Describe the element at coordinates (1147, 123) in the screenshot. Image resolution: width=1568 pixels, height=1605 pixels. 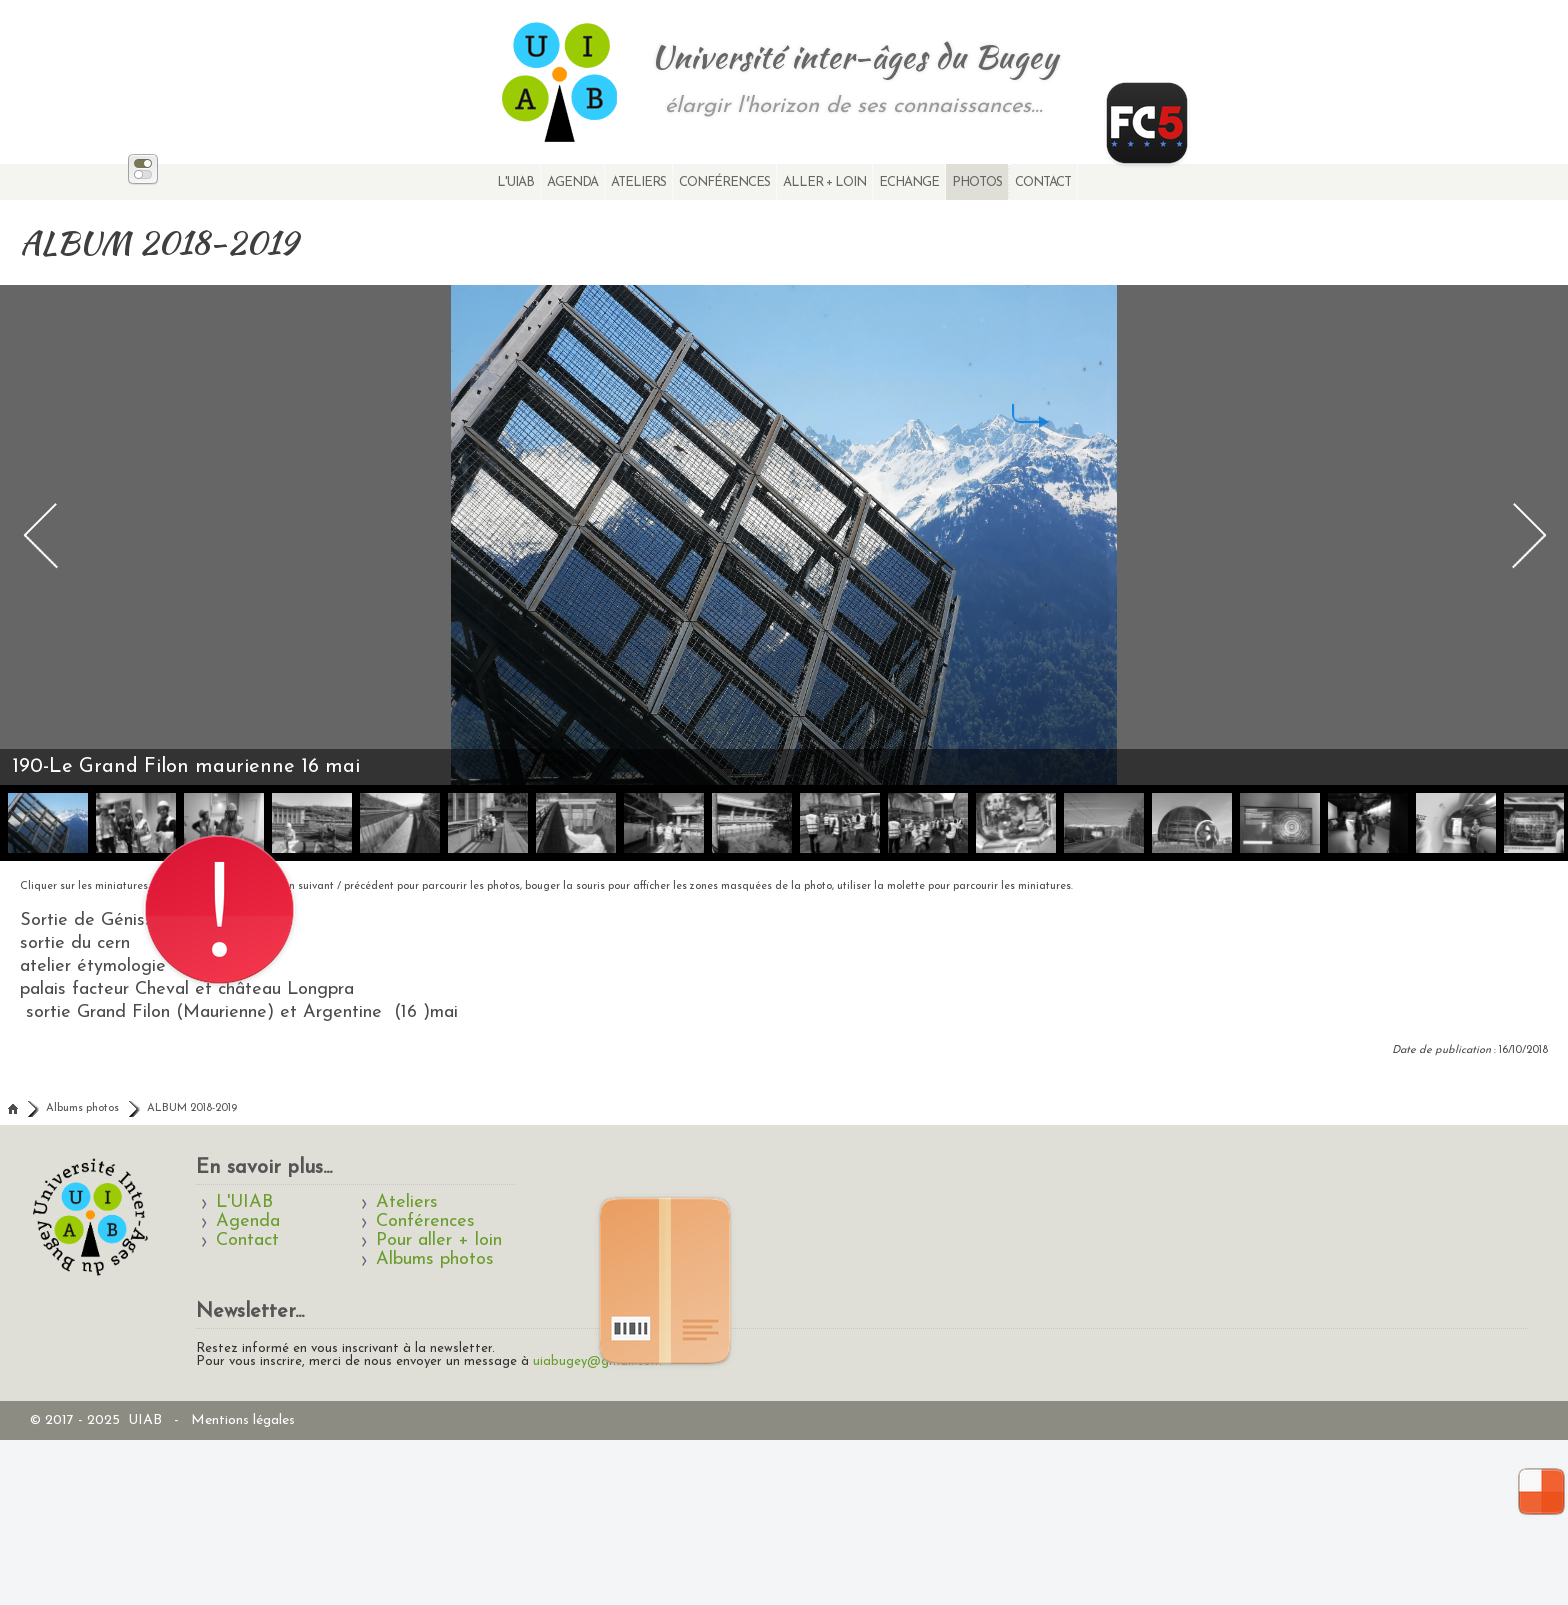
I see `launch far cry 5 game` at that location.